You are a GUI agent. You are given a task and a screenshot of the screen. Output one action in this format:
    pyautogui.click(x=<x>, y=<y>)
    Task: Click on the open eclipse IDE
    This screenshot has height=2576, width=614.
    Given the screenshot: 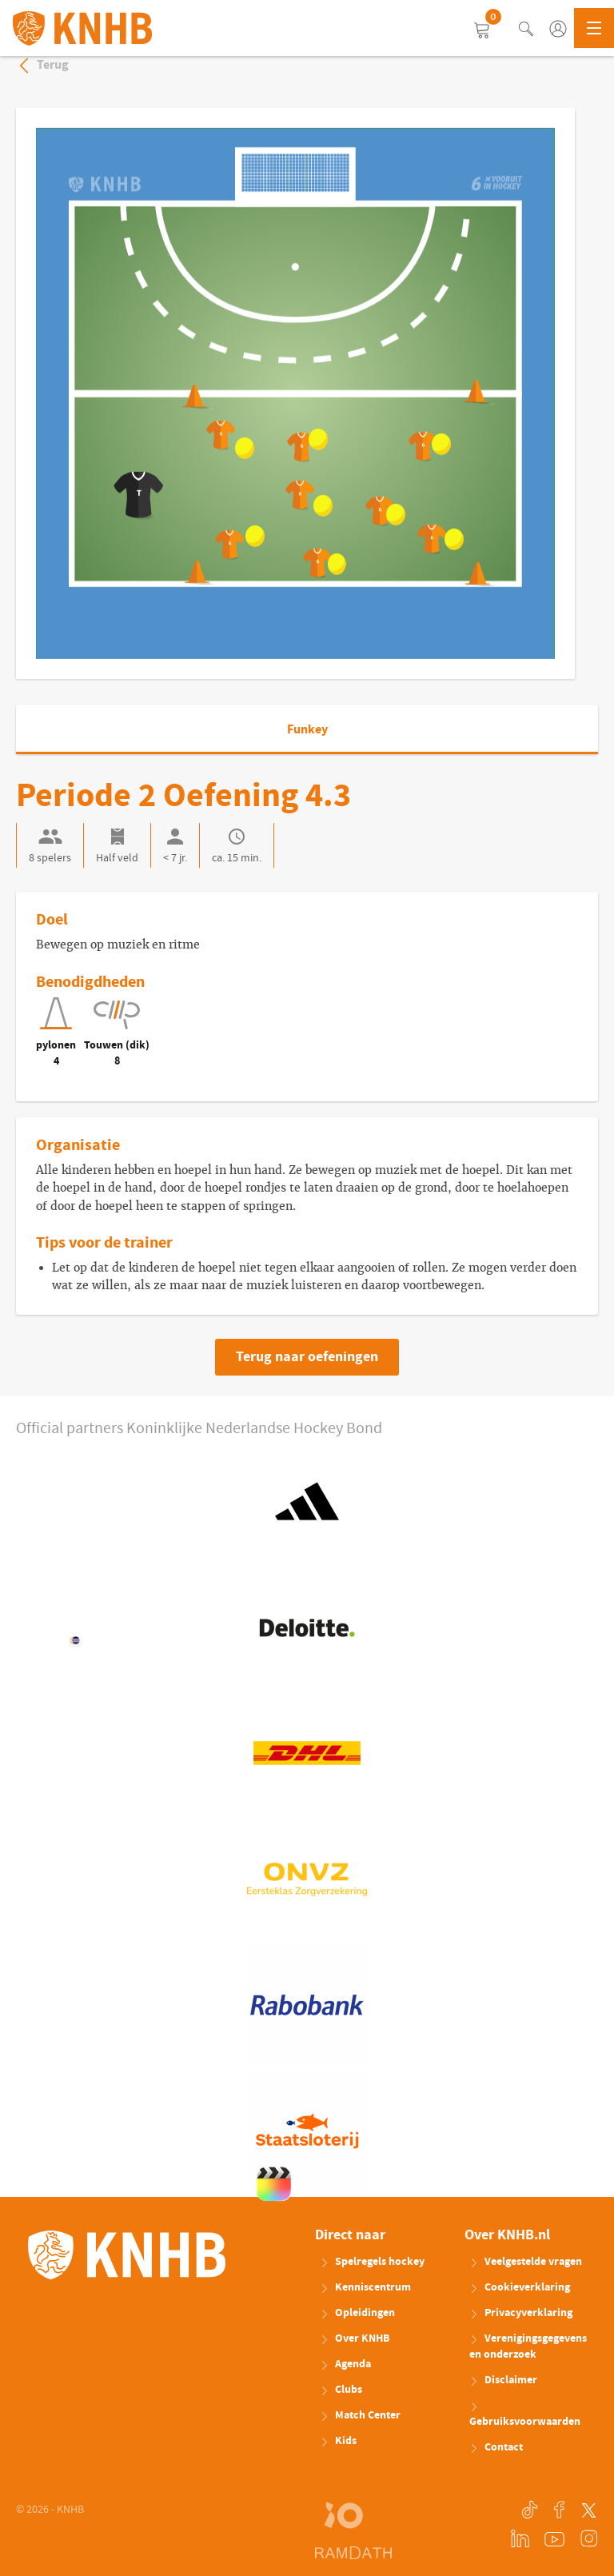 What is the action you would take?
    pyautogui.click(x=75, y=1640)
    